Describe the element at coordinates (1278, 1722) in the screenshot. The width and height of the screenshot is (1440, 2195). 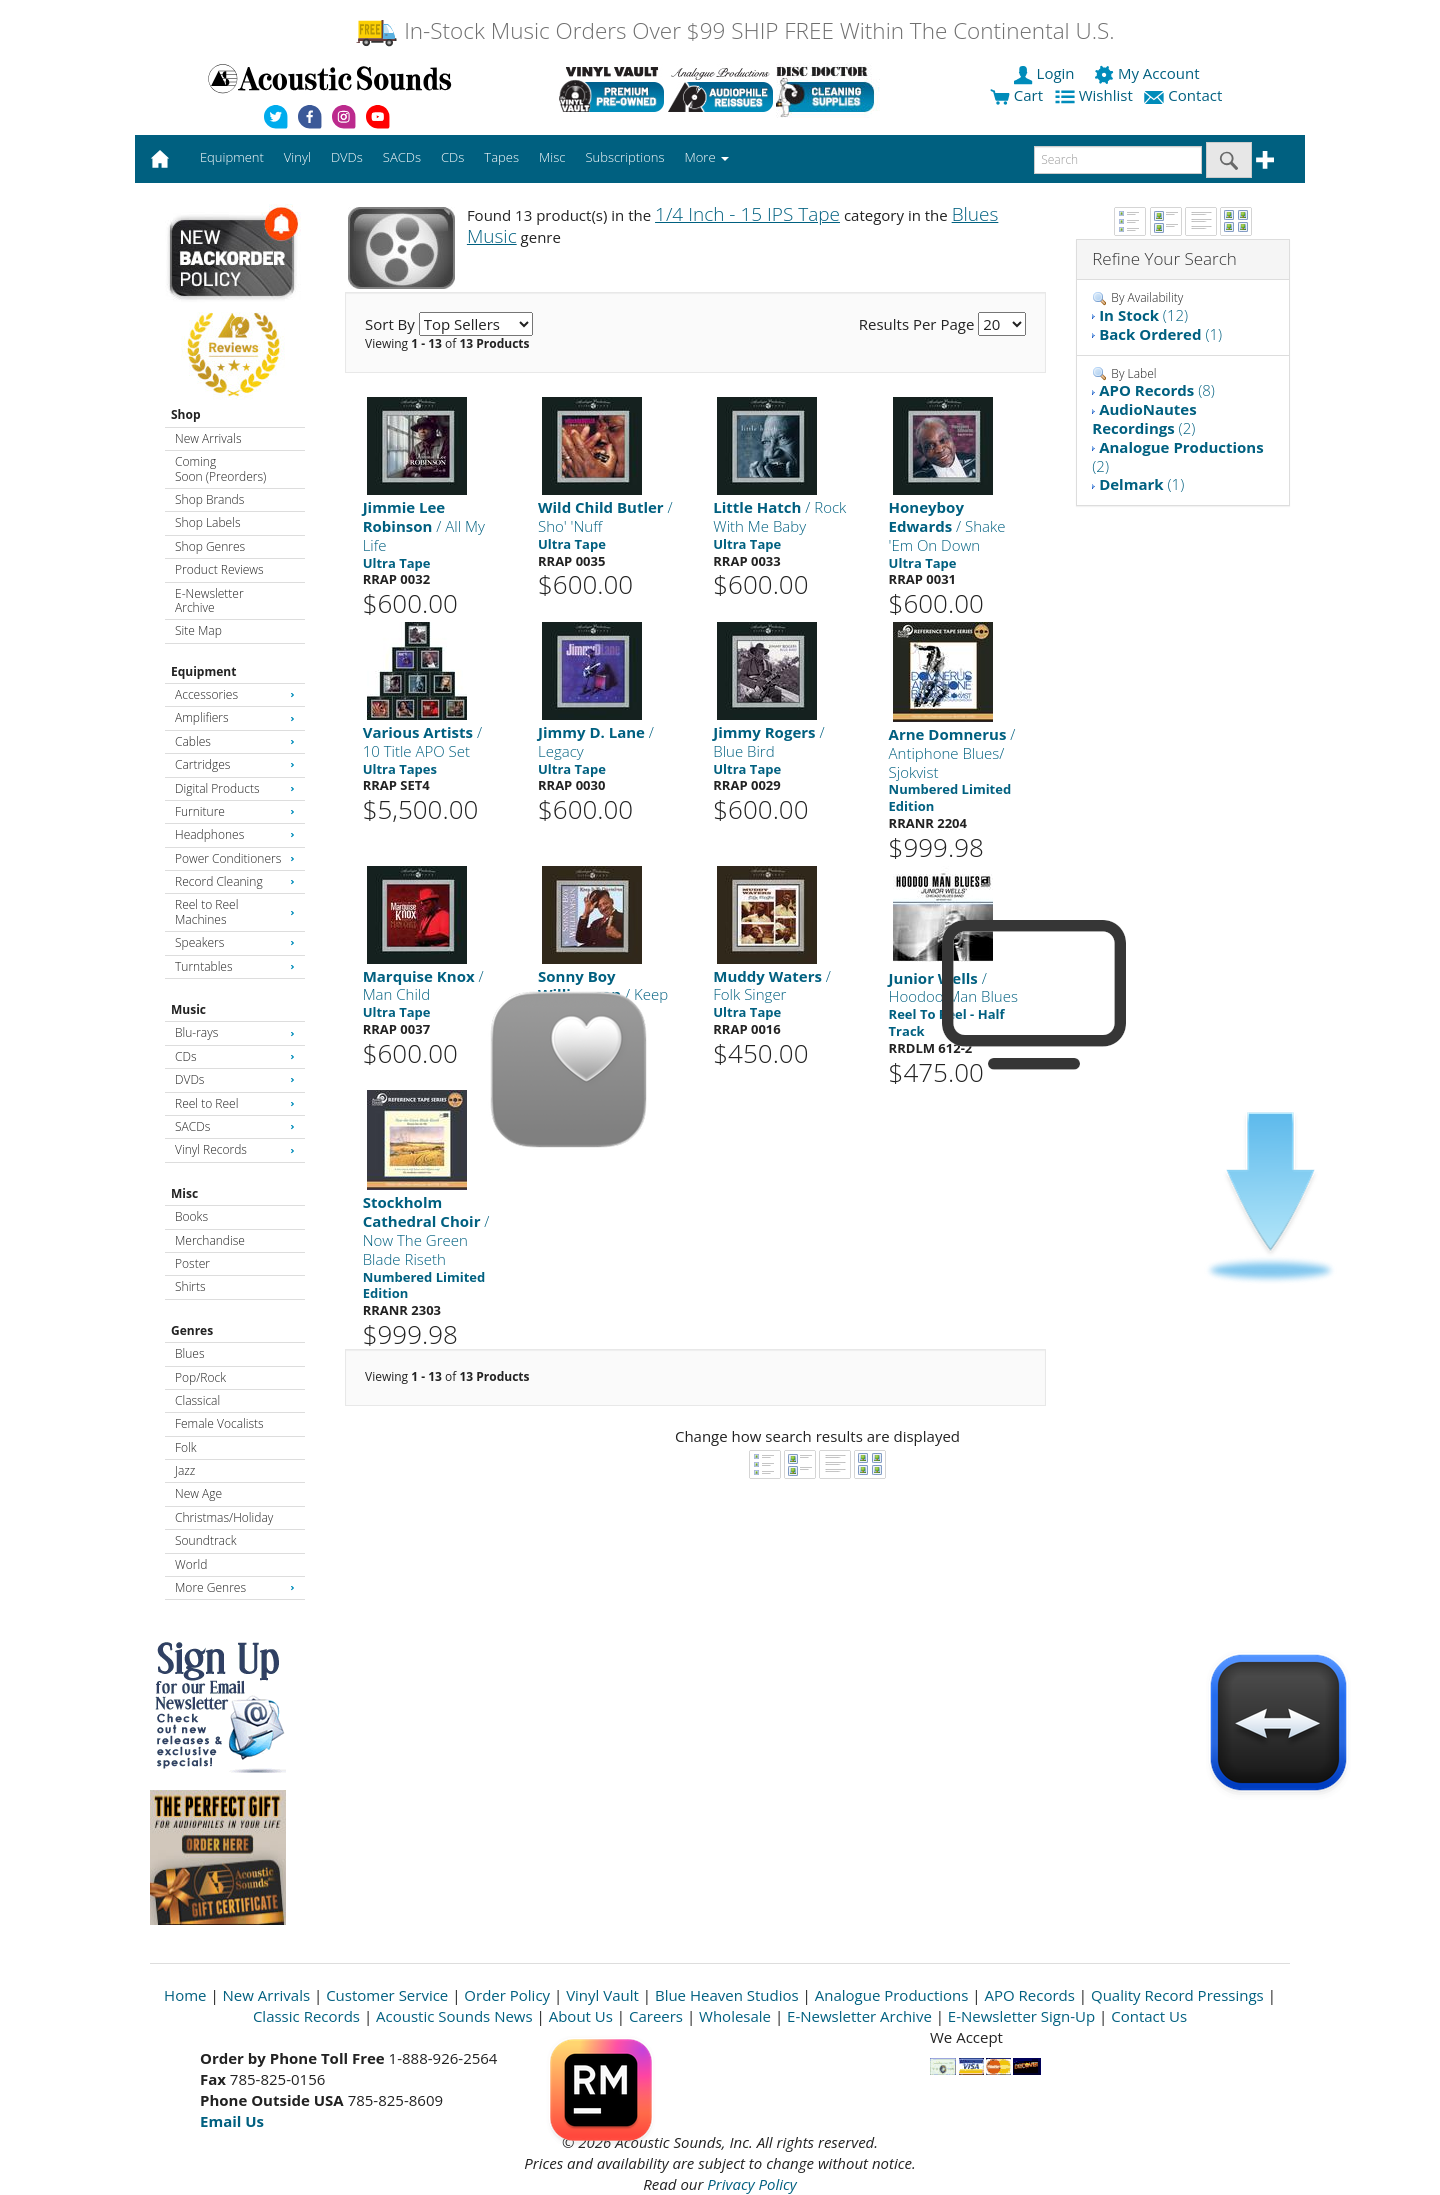
I see `open TeamViewer for remote desktop access` at that location.